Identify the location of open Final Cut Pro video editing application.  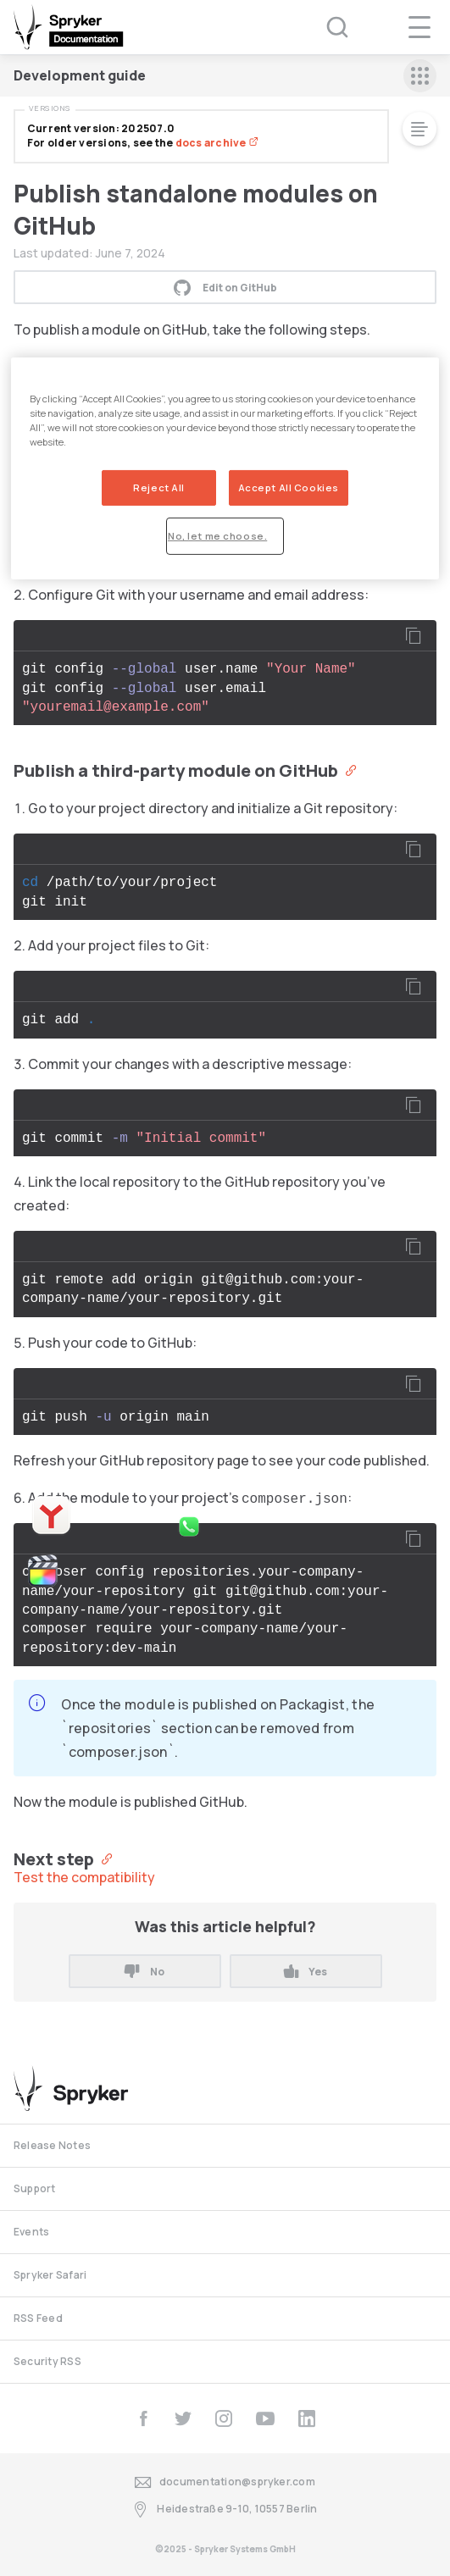
(42, 1571).